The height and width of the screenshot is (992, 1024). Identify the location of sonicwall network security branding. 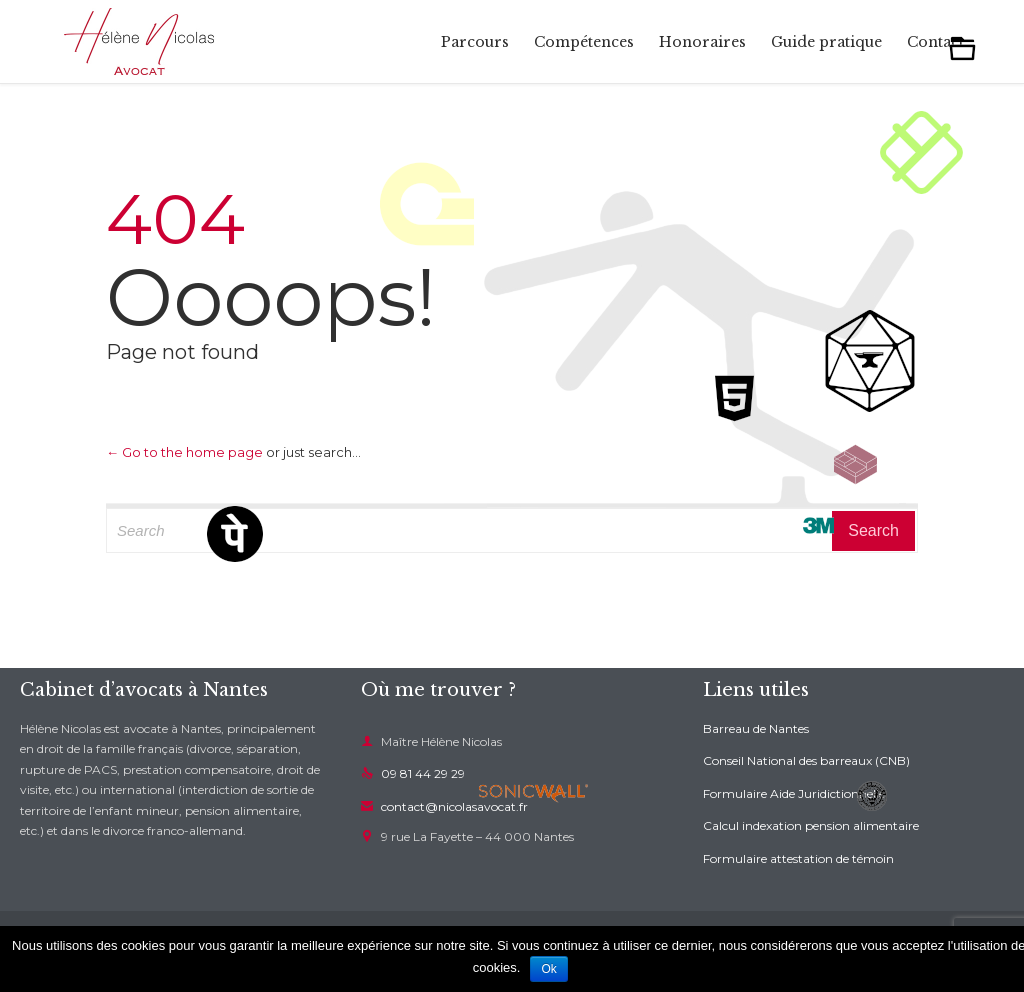
(533, 793).